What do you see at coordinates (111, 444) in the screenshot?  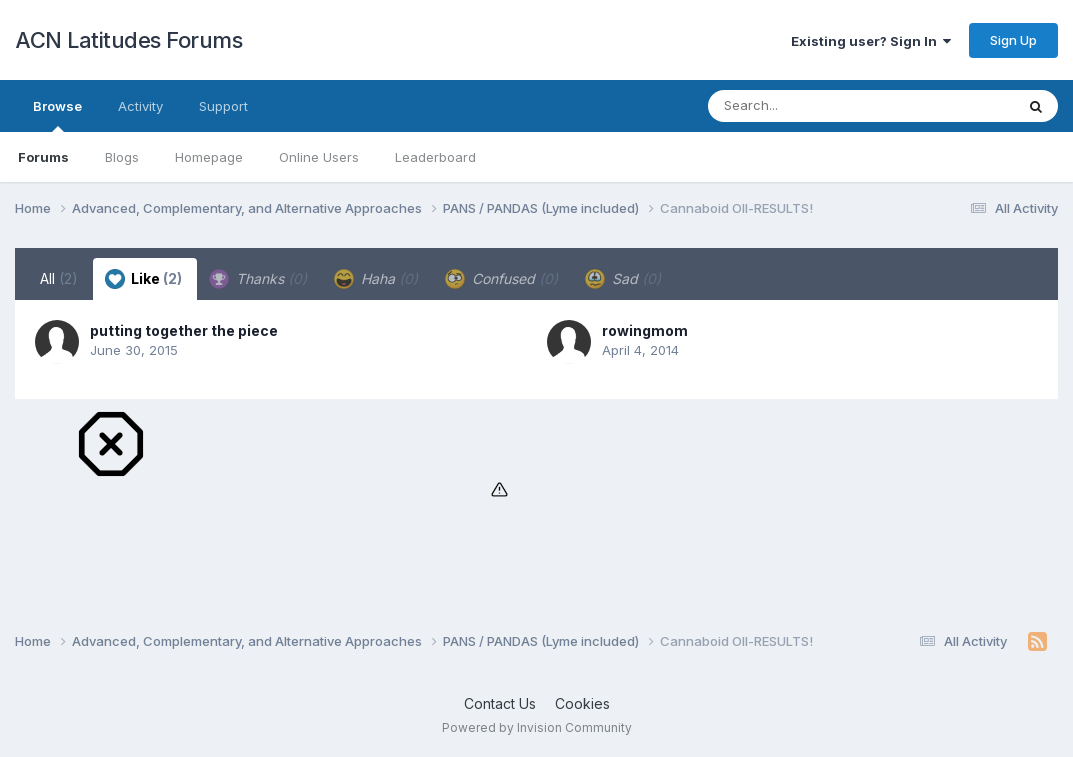 I see `stop or cancel an action` at bounding box center [111, 444].